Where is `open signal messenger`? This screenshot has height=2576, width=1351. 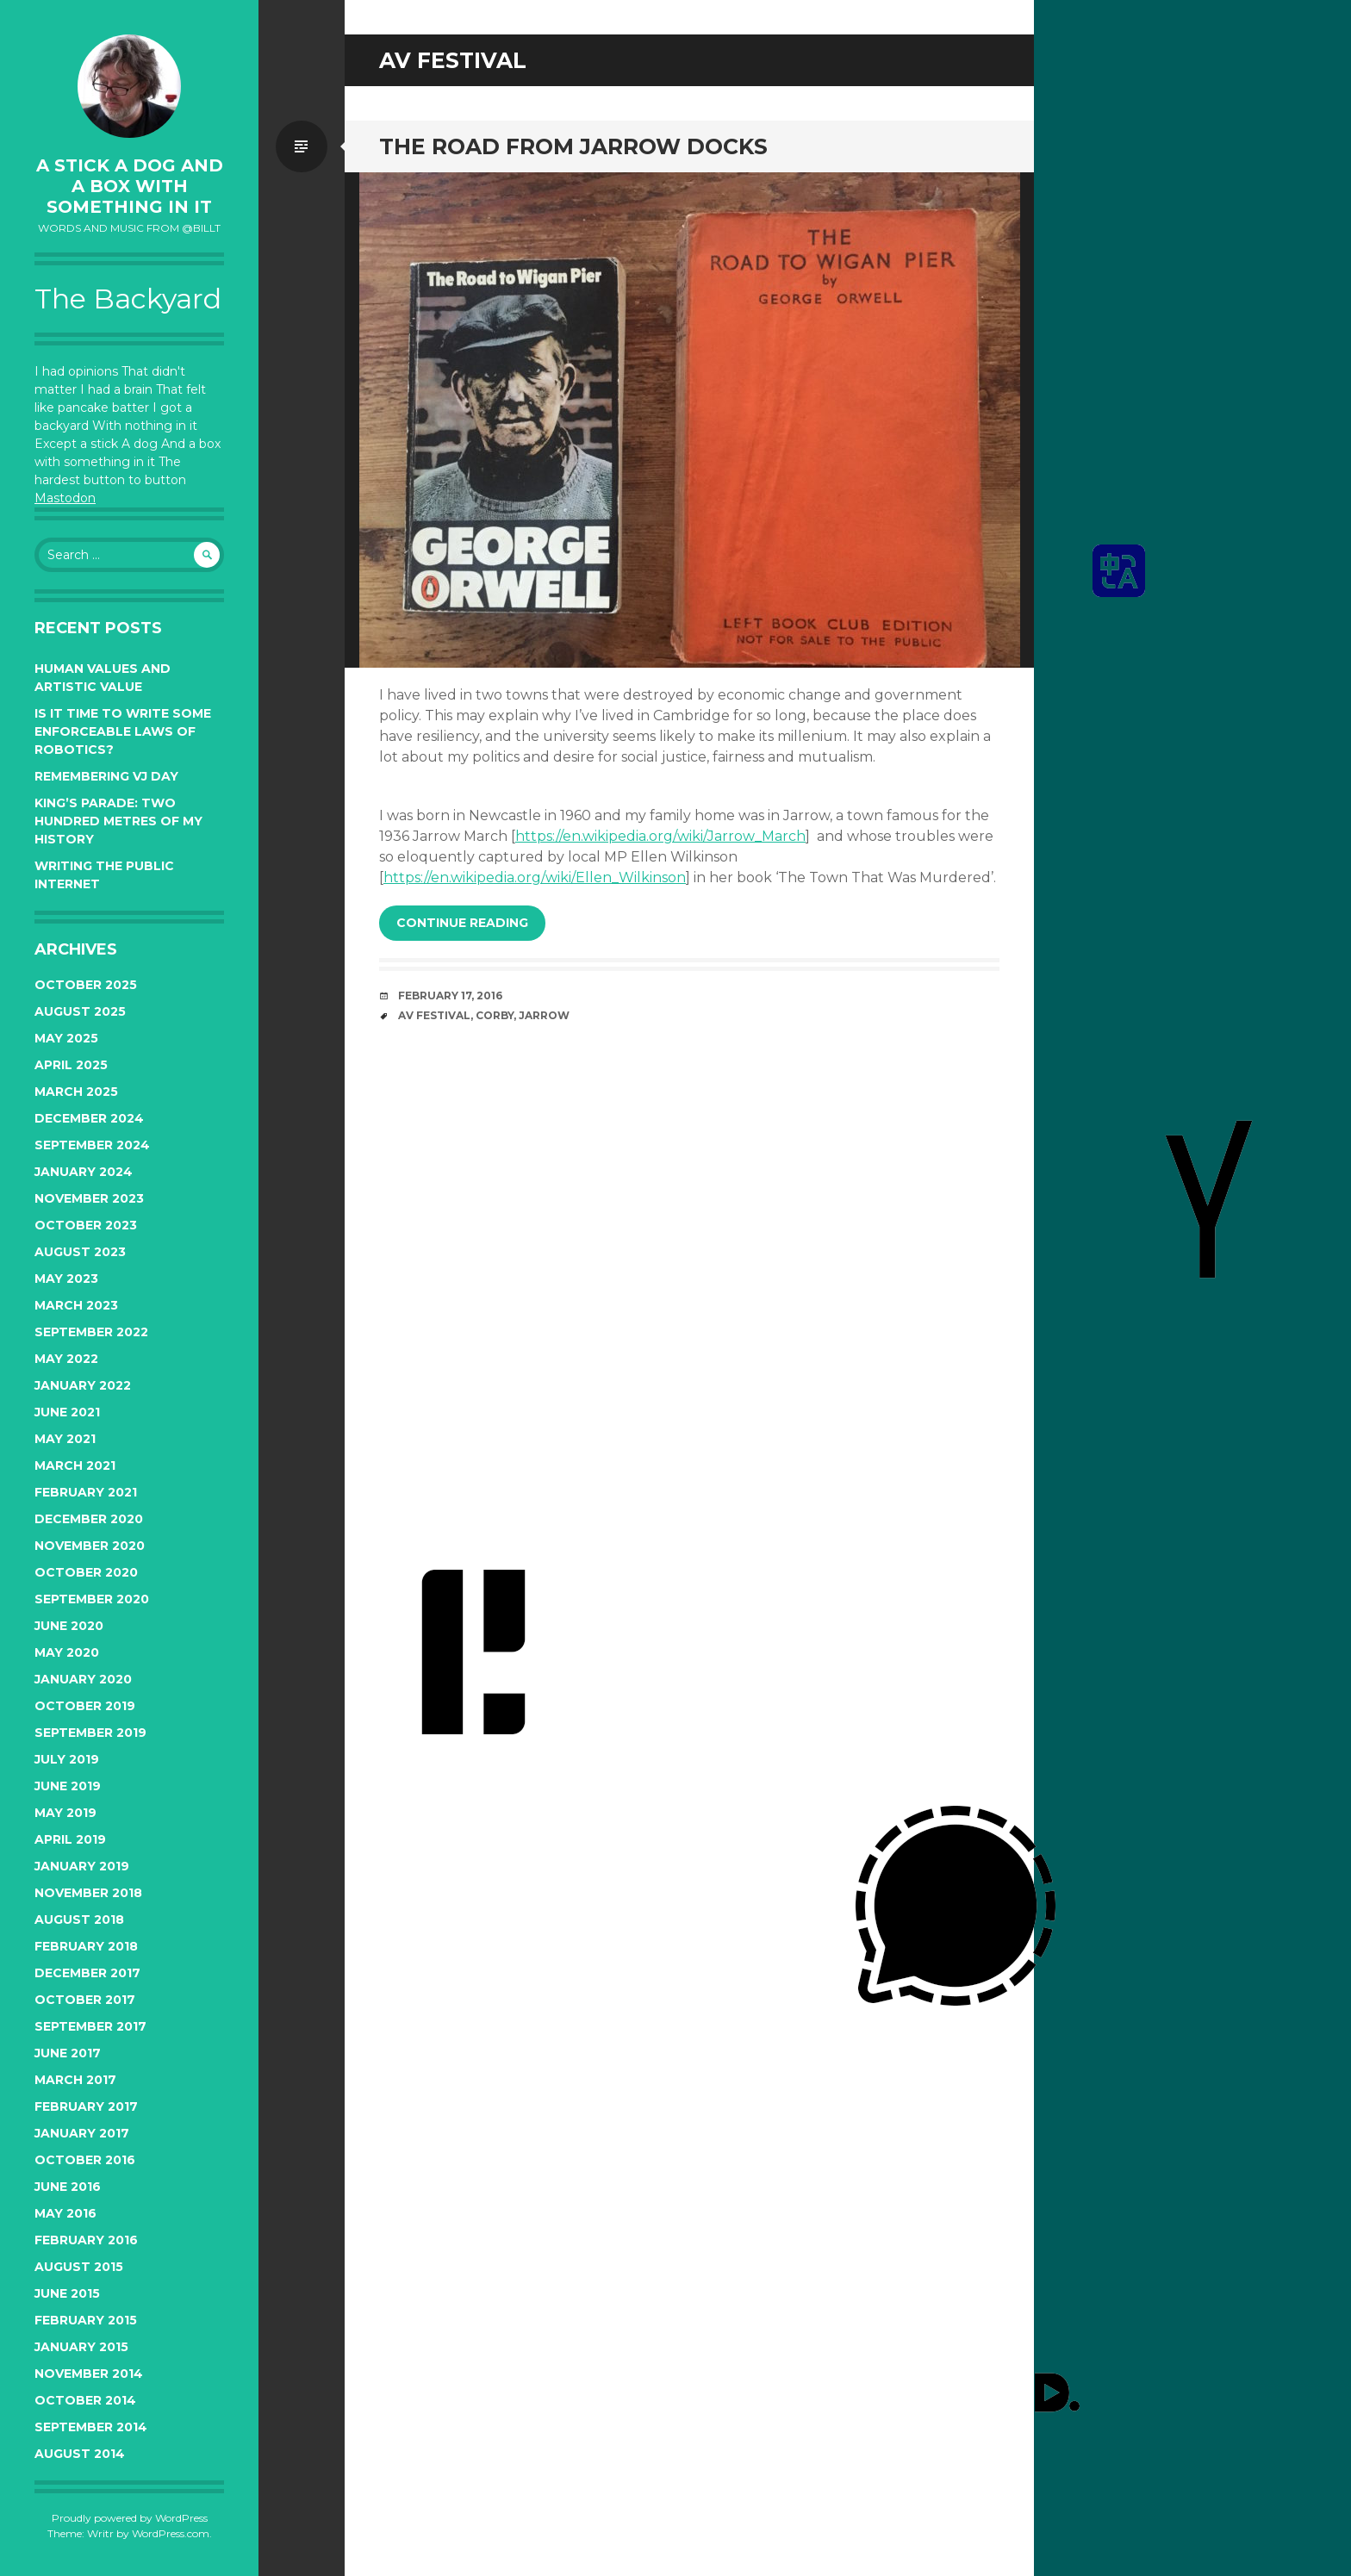
open signal messenger is located at coordinates (956, 1906).